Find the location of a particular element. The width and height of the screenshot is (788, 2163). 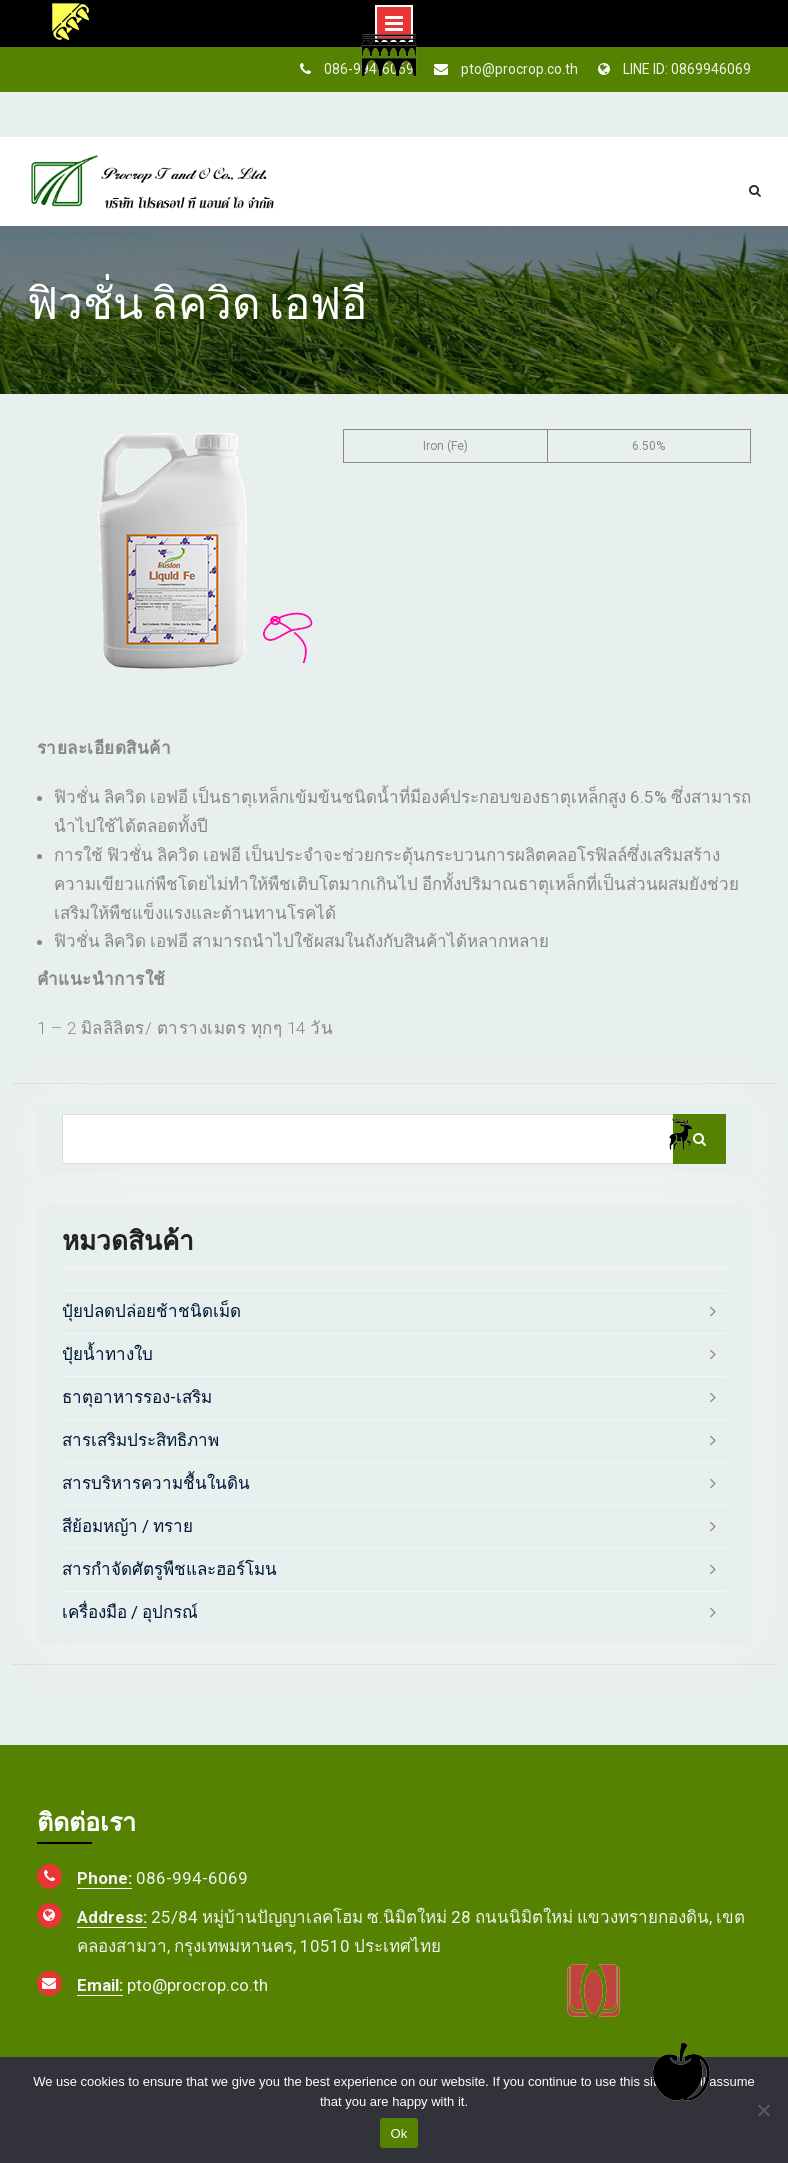

collect a health or bonus item is located at coordinates (681, 2071).